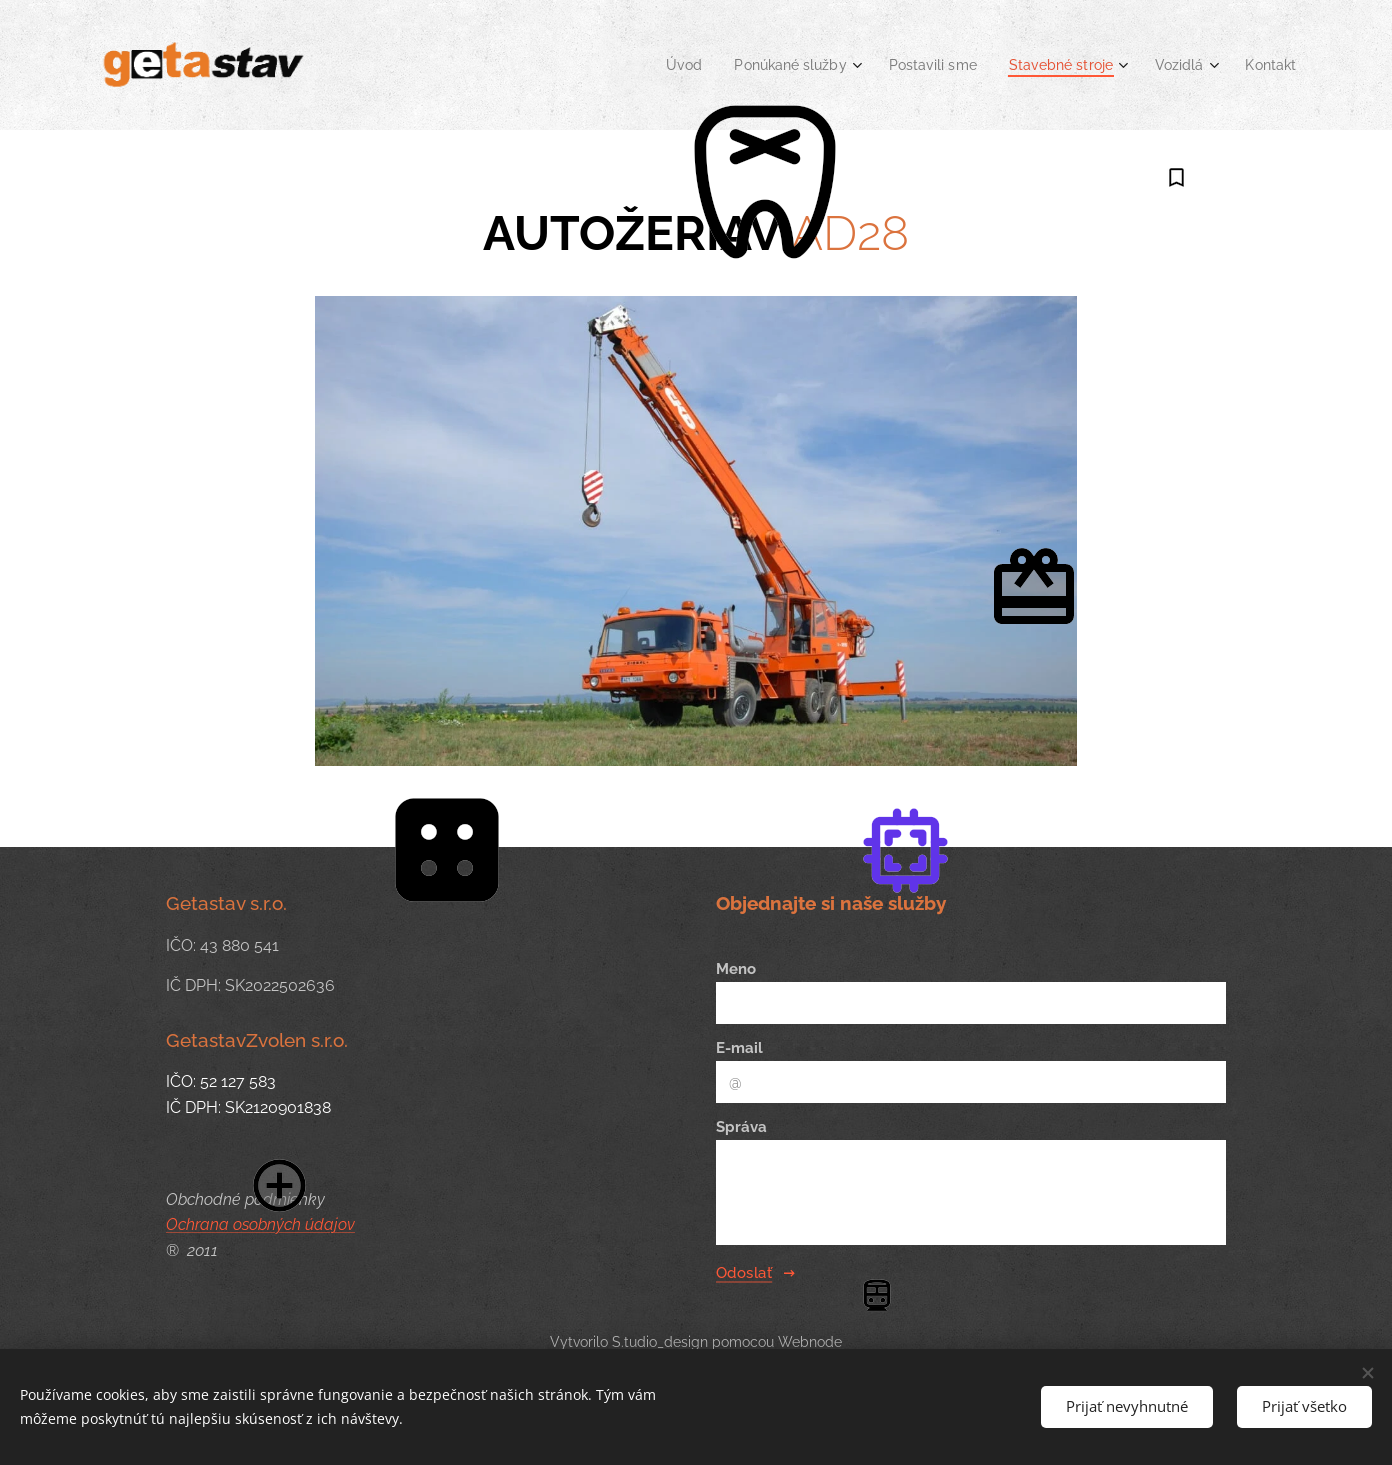 The height and width of the screenshot is (1465, 1392). I want to click on add a new item, so click(279, 1185).